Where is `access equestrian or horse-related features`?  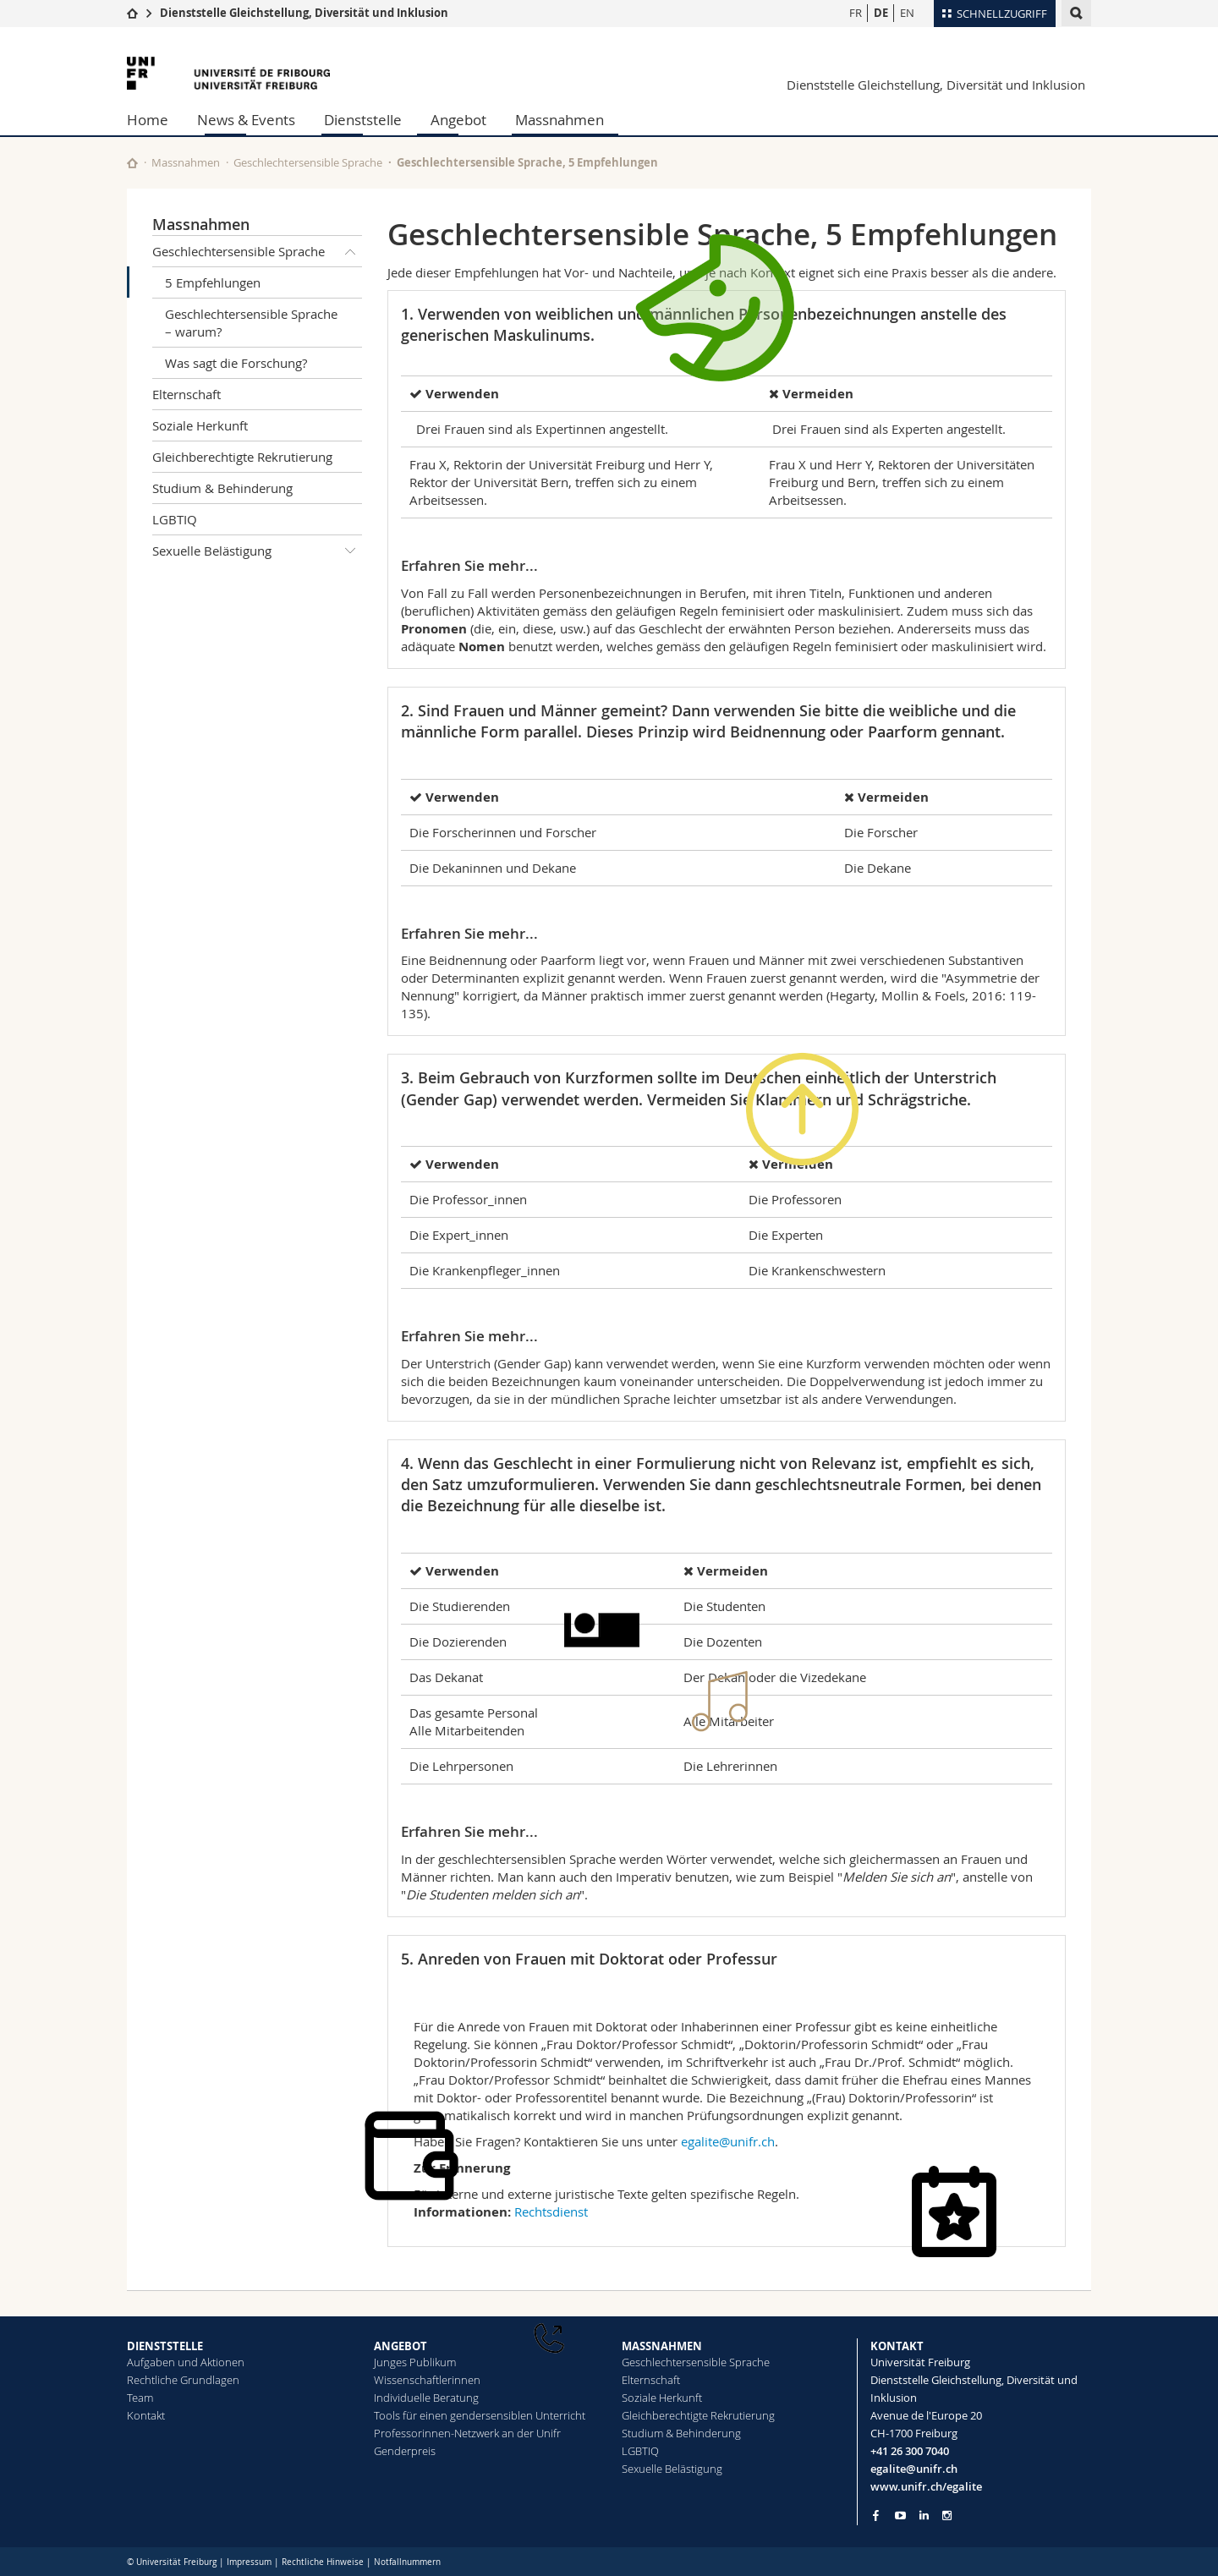 access equestrian or horse-related features is located at coordinates (721, 308).